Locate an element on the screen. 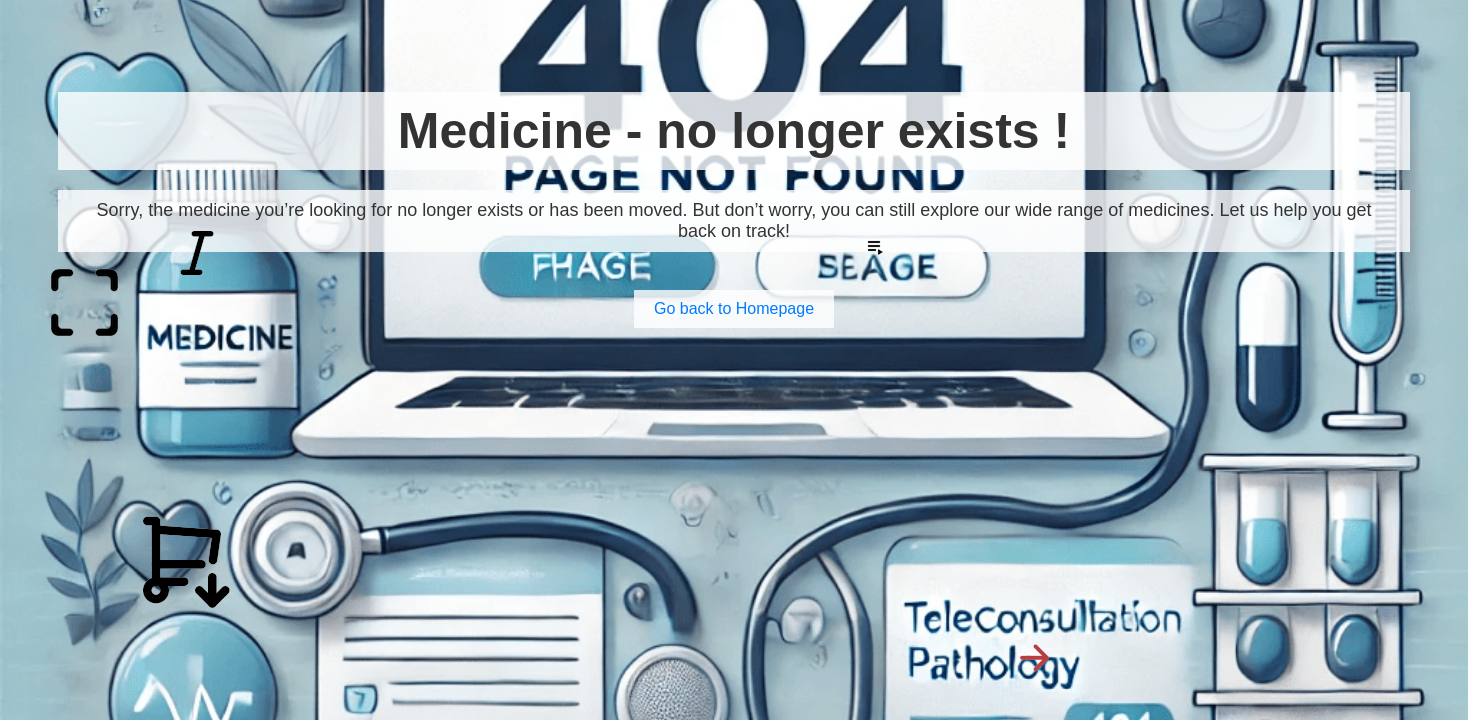 The height and width of the screenshot is (720, 1468). download or export shopping cart contents is located at coordinates (182, 560).